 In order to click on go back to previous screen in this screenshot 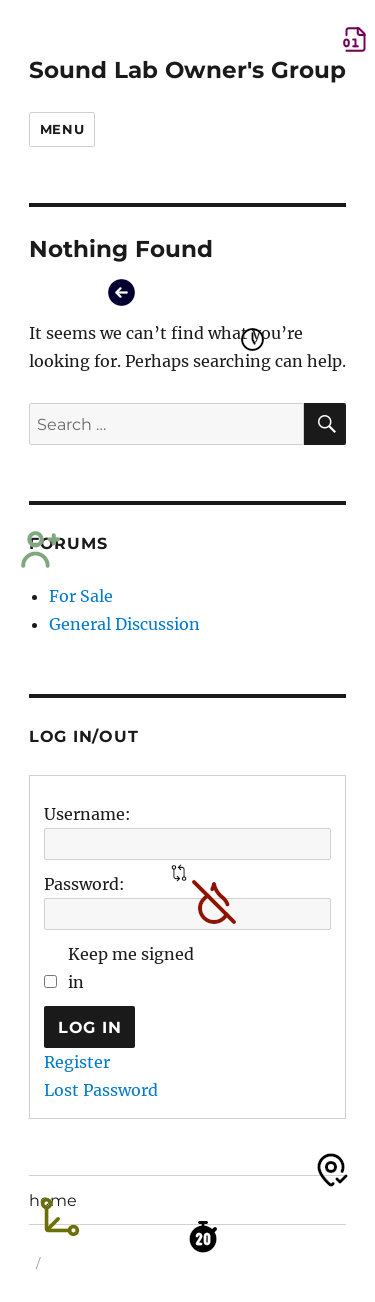, I will do `click(121, 292)`.